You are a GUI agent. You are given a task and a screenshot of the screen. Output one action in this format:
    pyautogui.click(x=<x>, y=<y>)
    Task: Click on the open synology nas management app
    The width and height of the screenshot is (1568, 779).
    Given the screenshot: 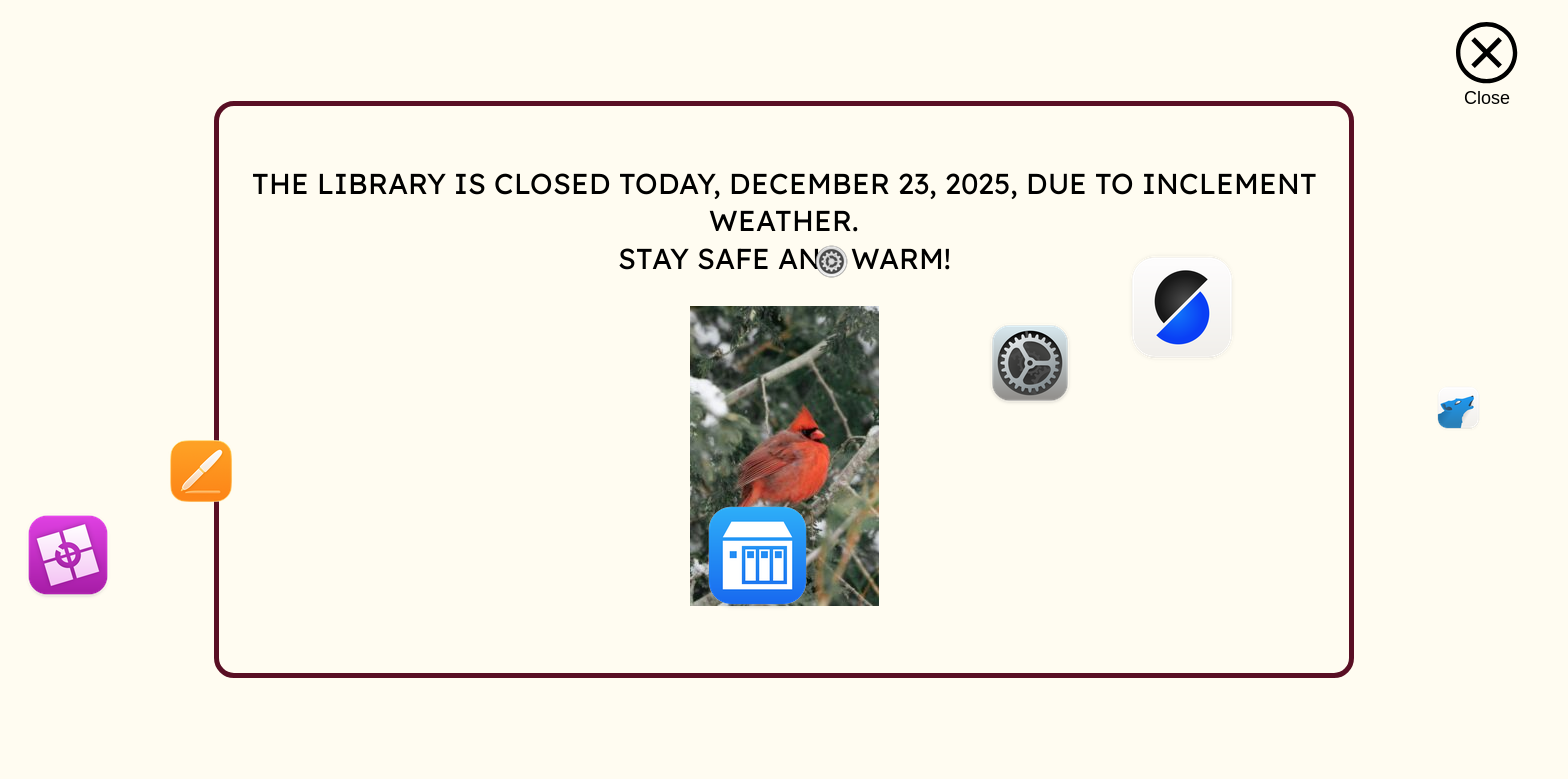 What is the action you would take?
    pyautogui.click(x=757, y=555)
    